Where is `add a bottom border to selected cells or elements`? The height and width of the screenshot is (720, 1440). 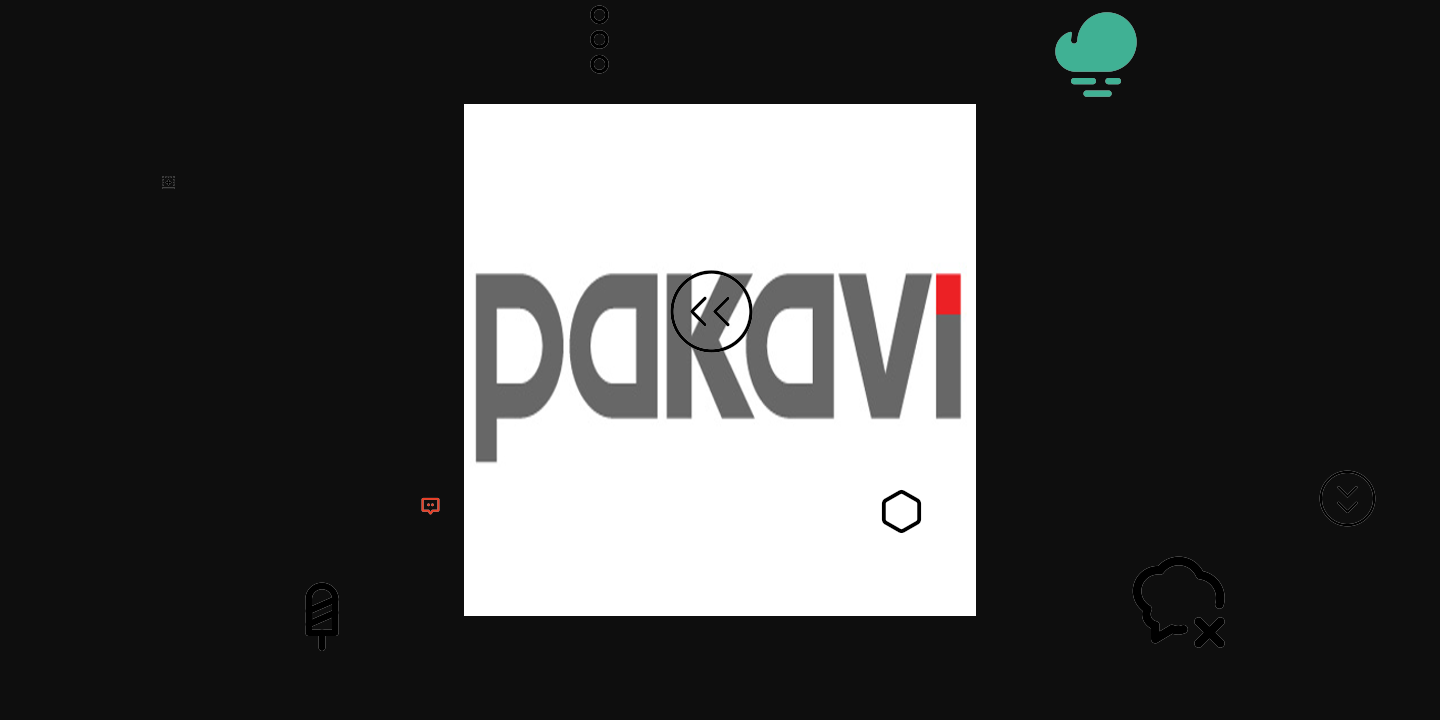
add a bottom border to selected cells or elements is located at coordinates (168, 182).